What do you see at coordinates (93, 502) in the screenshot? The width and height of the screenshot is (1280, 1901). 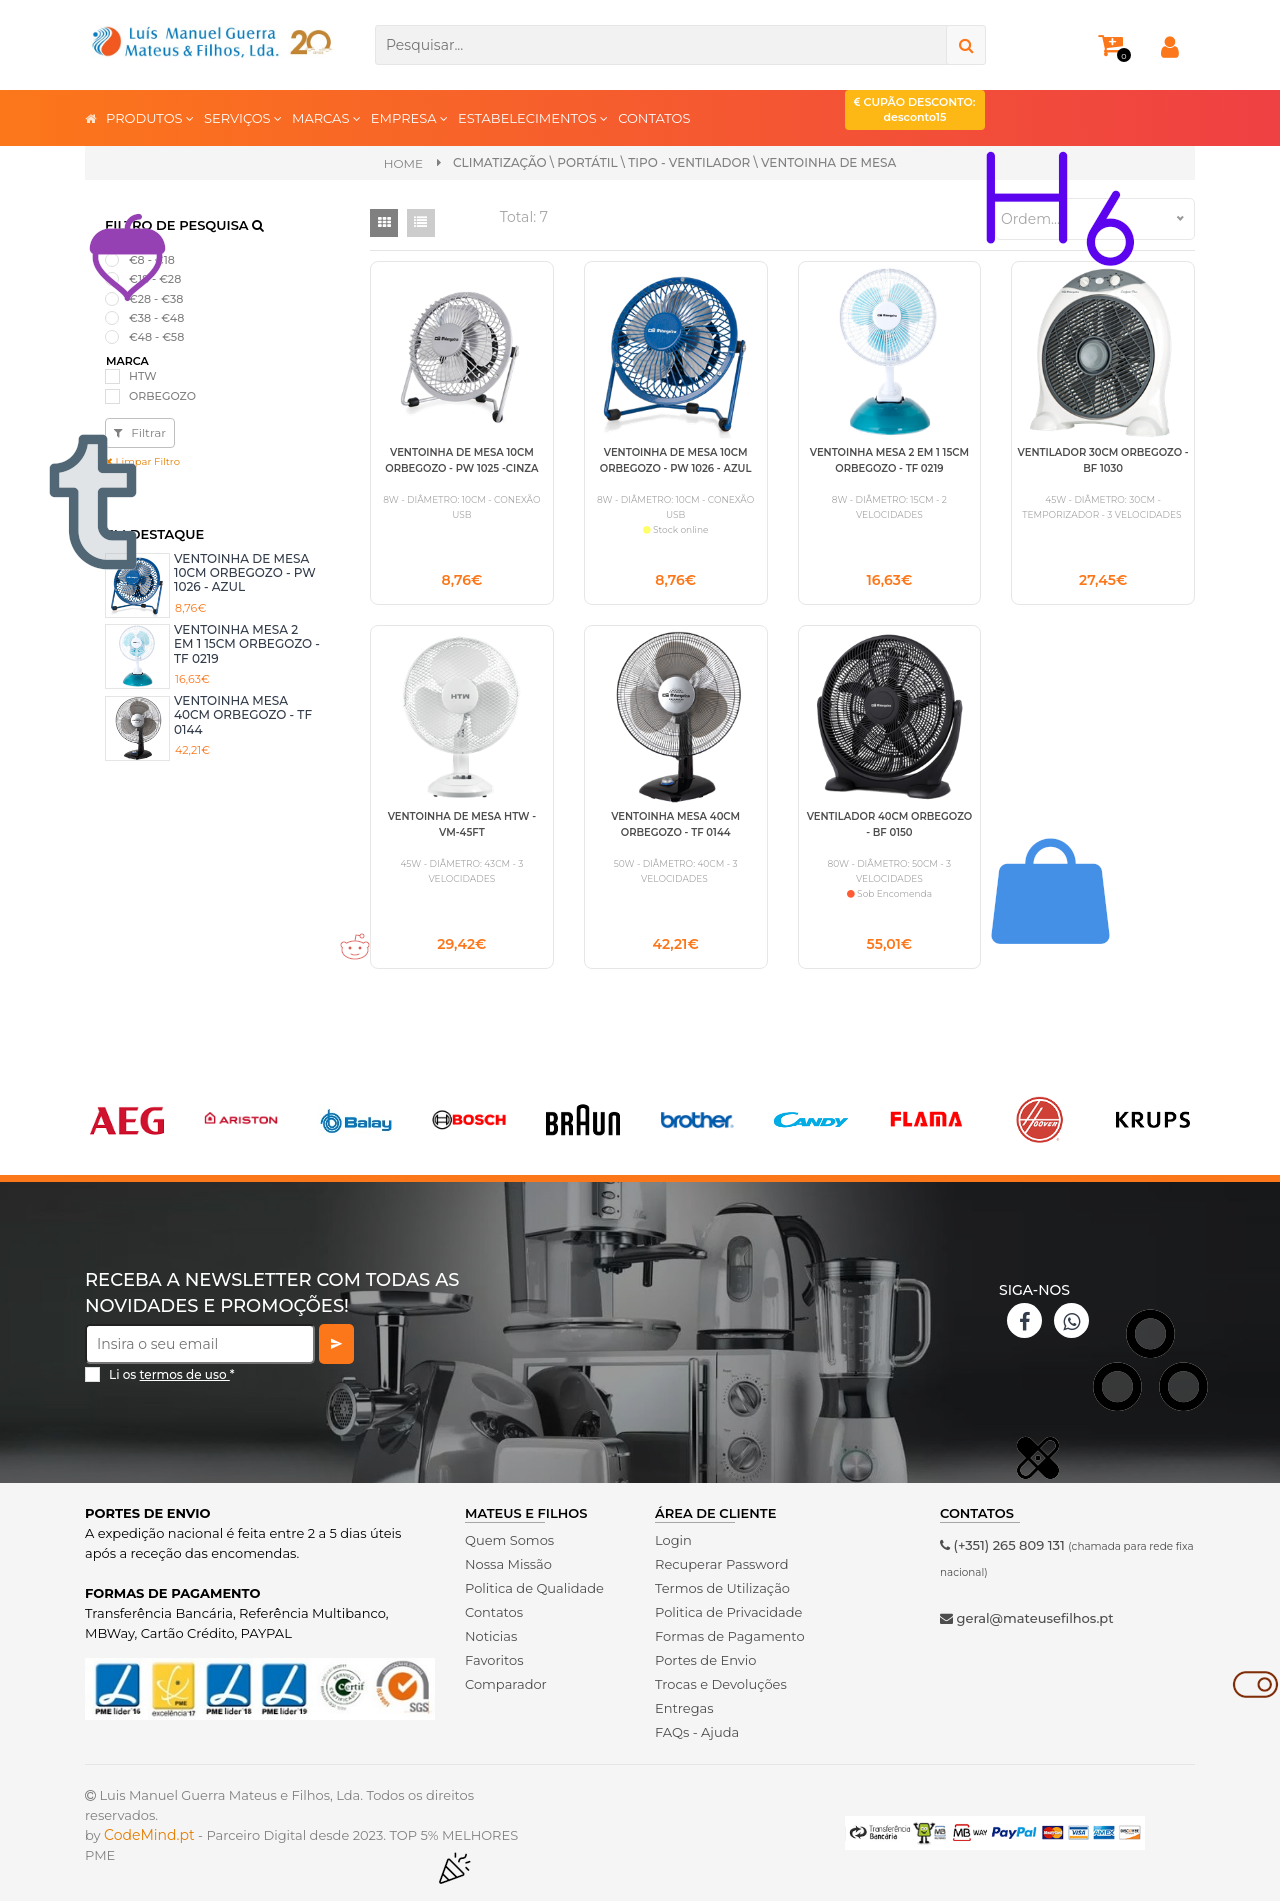 I see `open the Tumblr app` at bounding box center [93, 502].